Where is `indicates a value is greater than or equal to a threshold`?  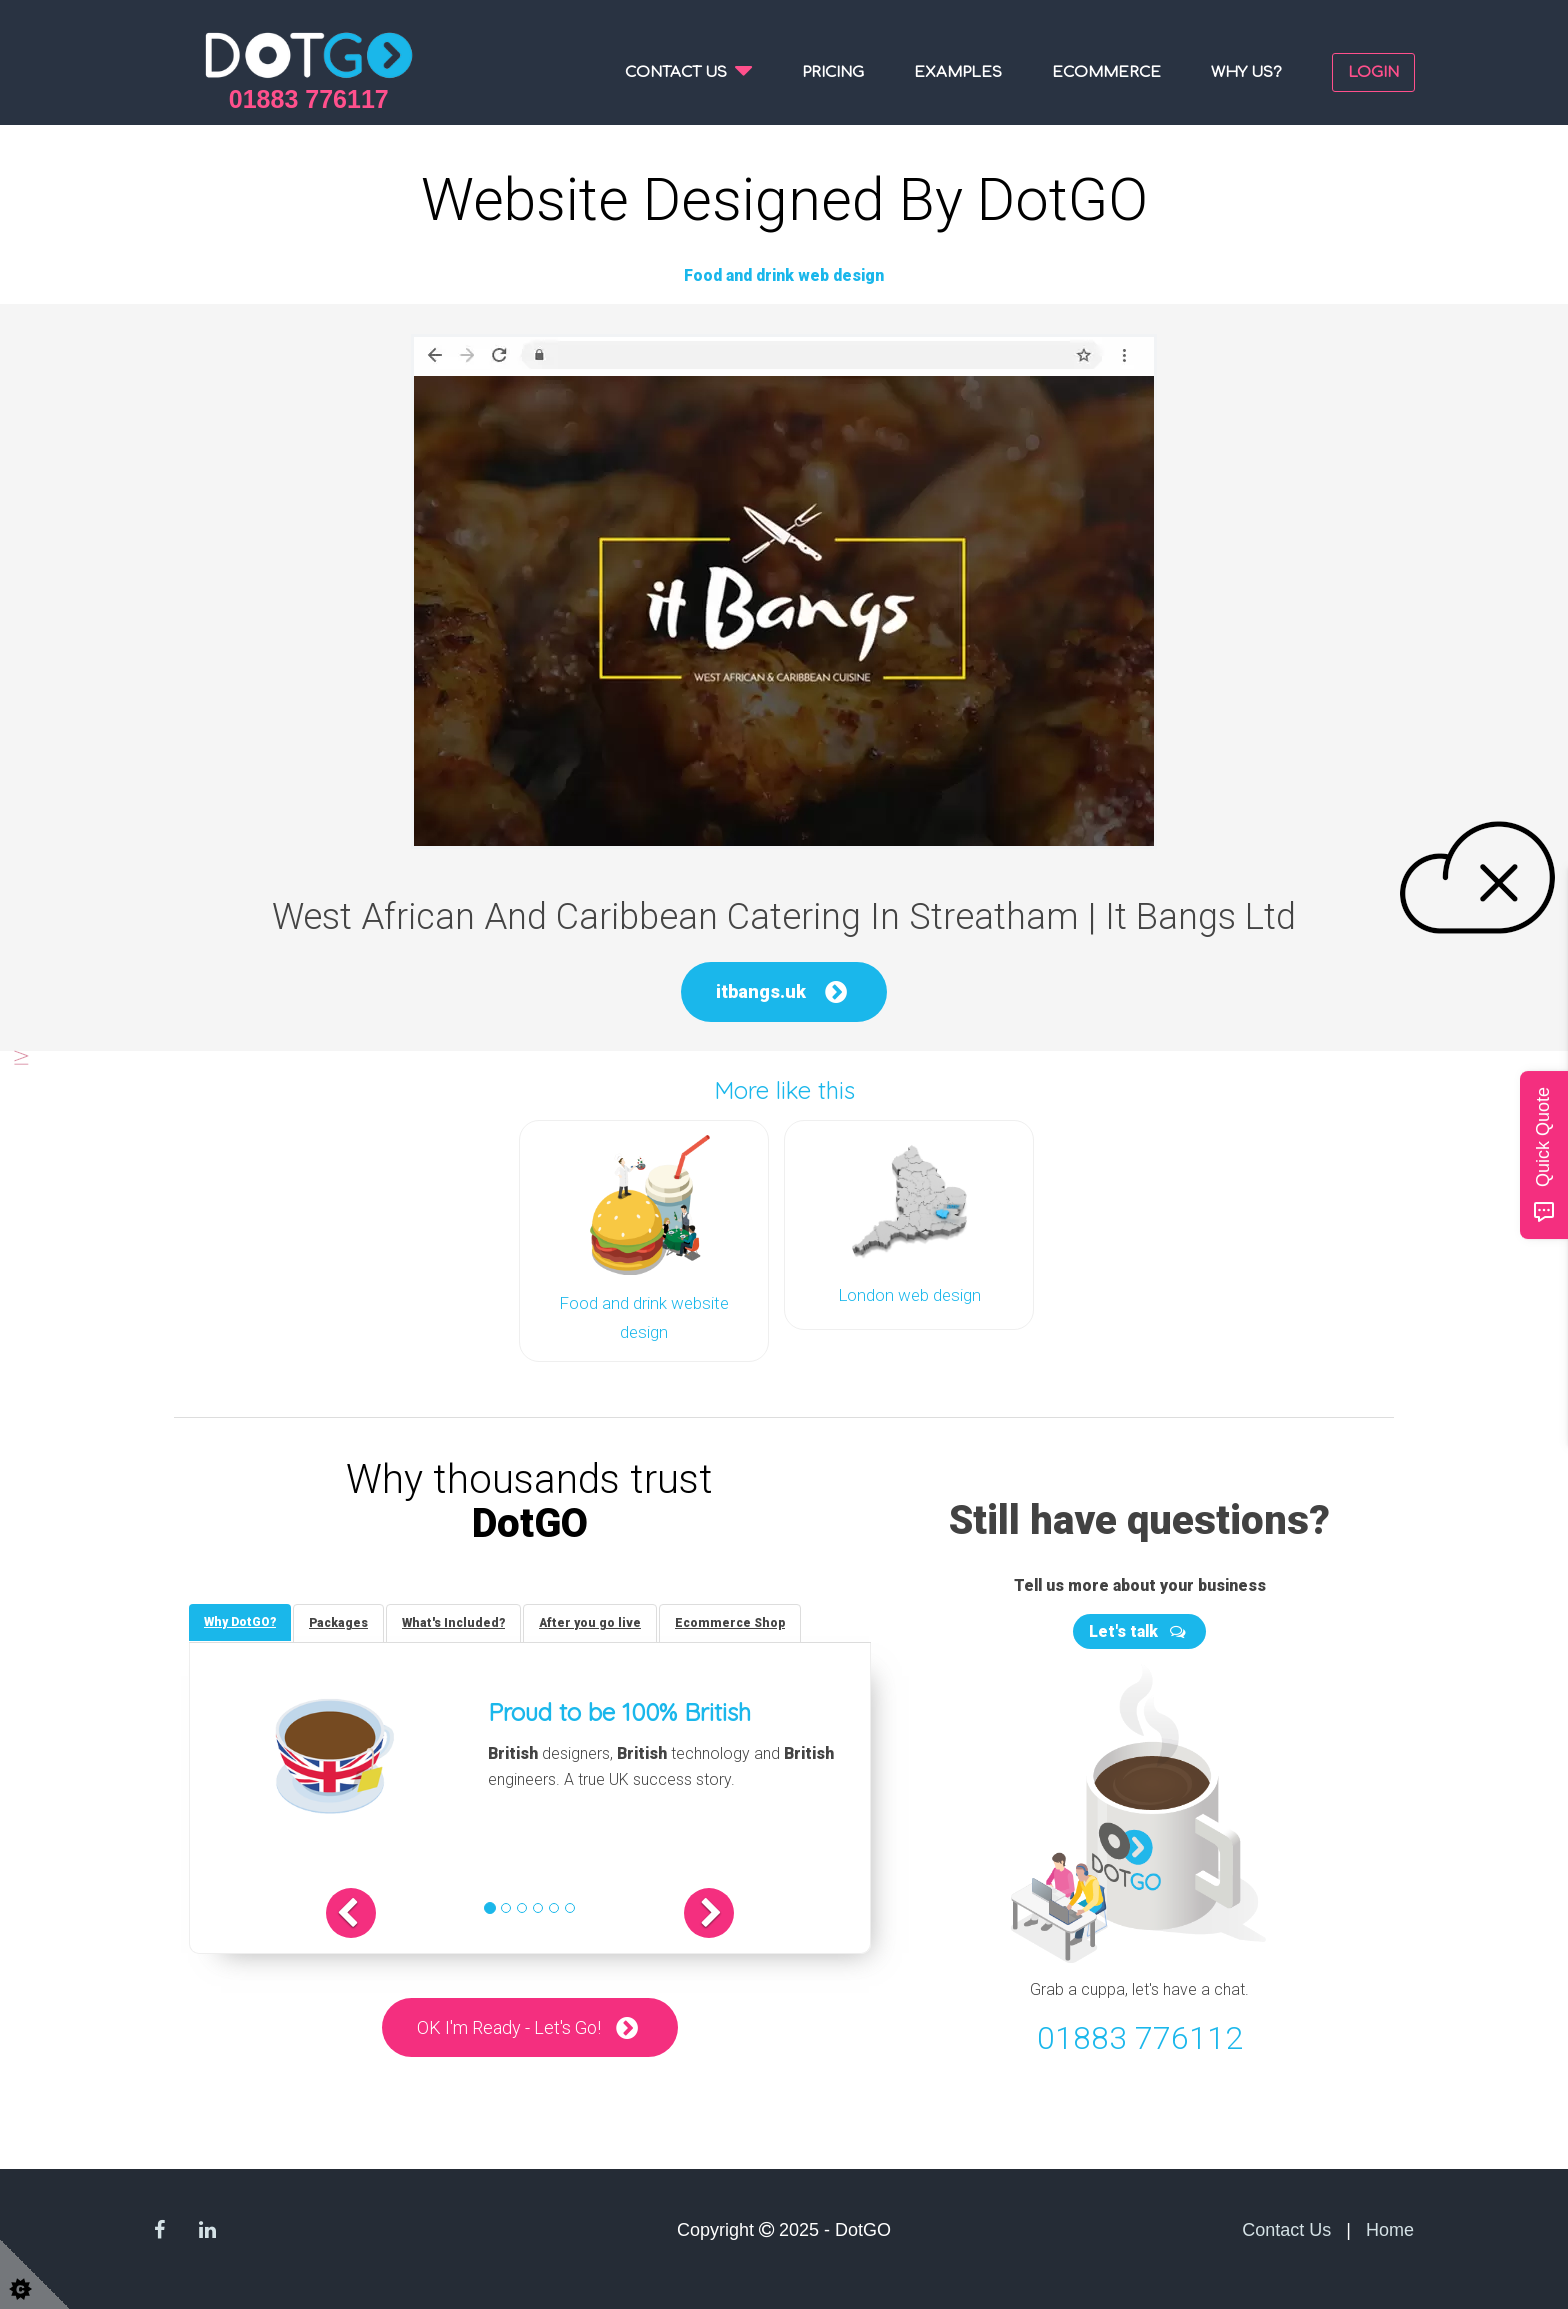 indicates a value is greater than or equal to a threshold is located at coordinates (21, 1058).